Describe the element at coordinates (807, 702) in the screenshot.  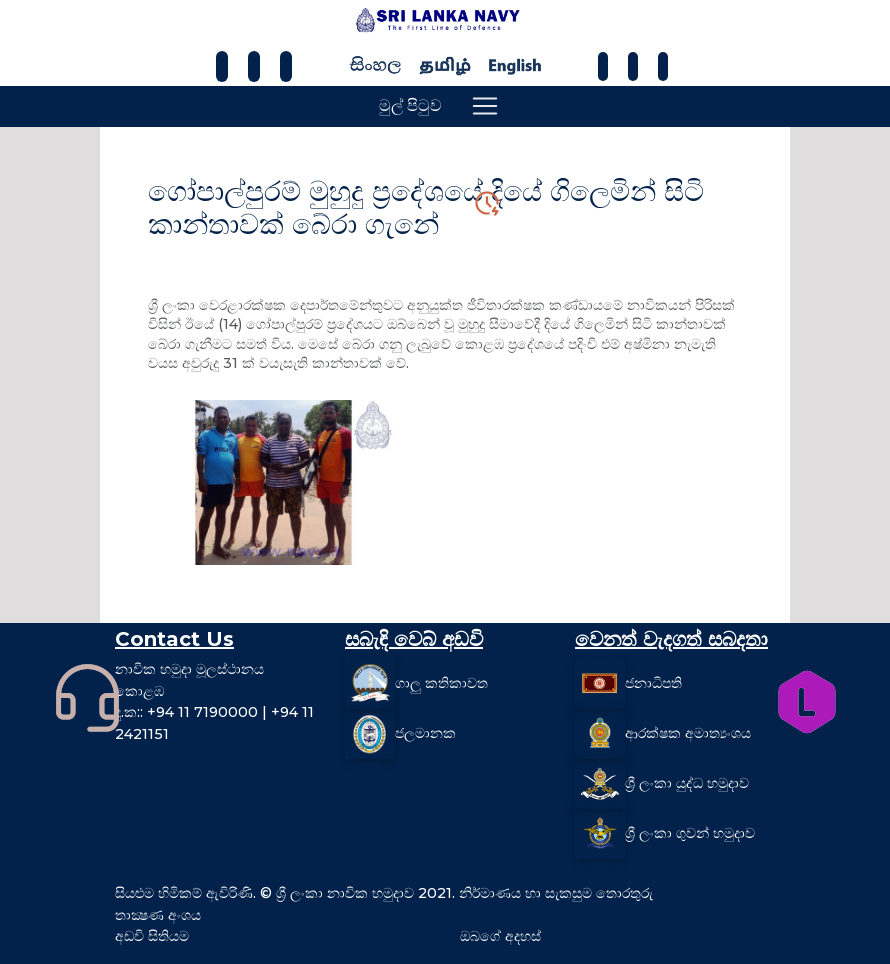
I see `indicates a category or item labeled "L"` at that location.